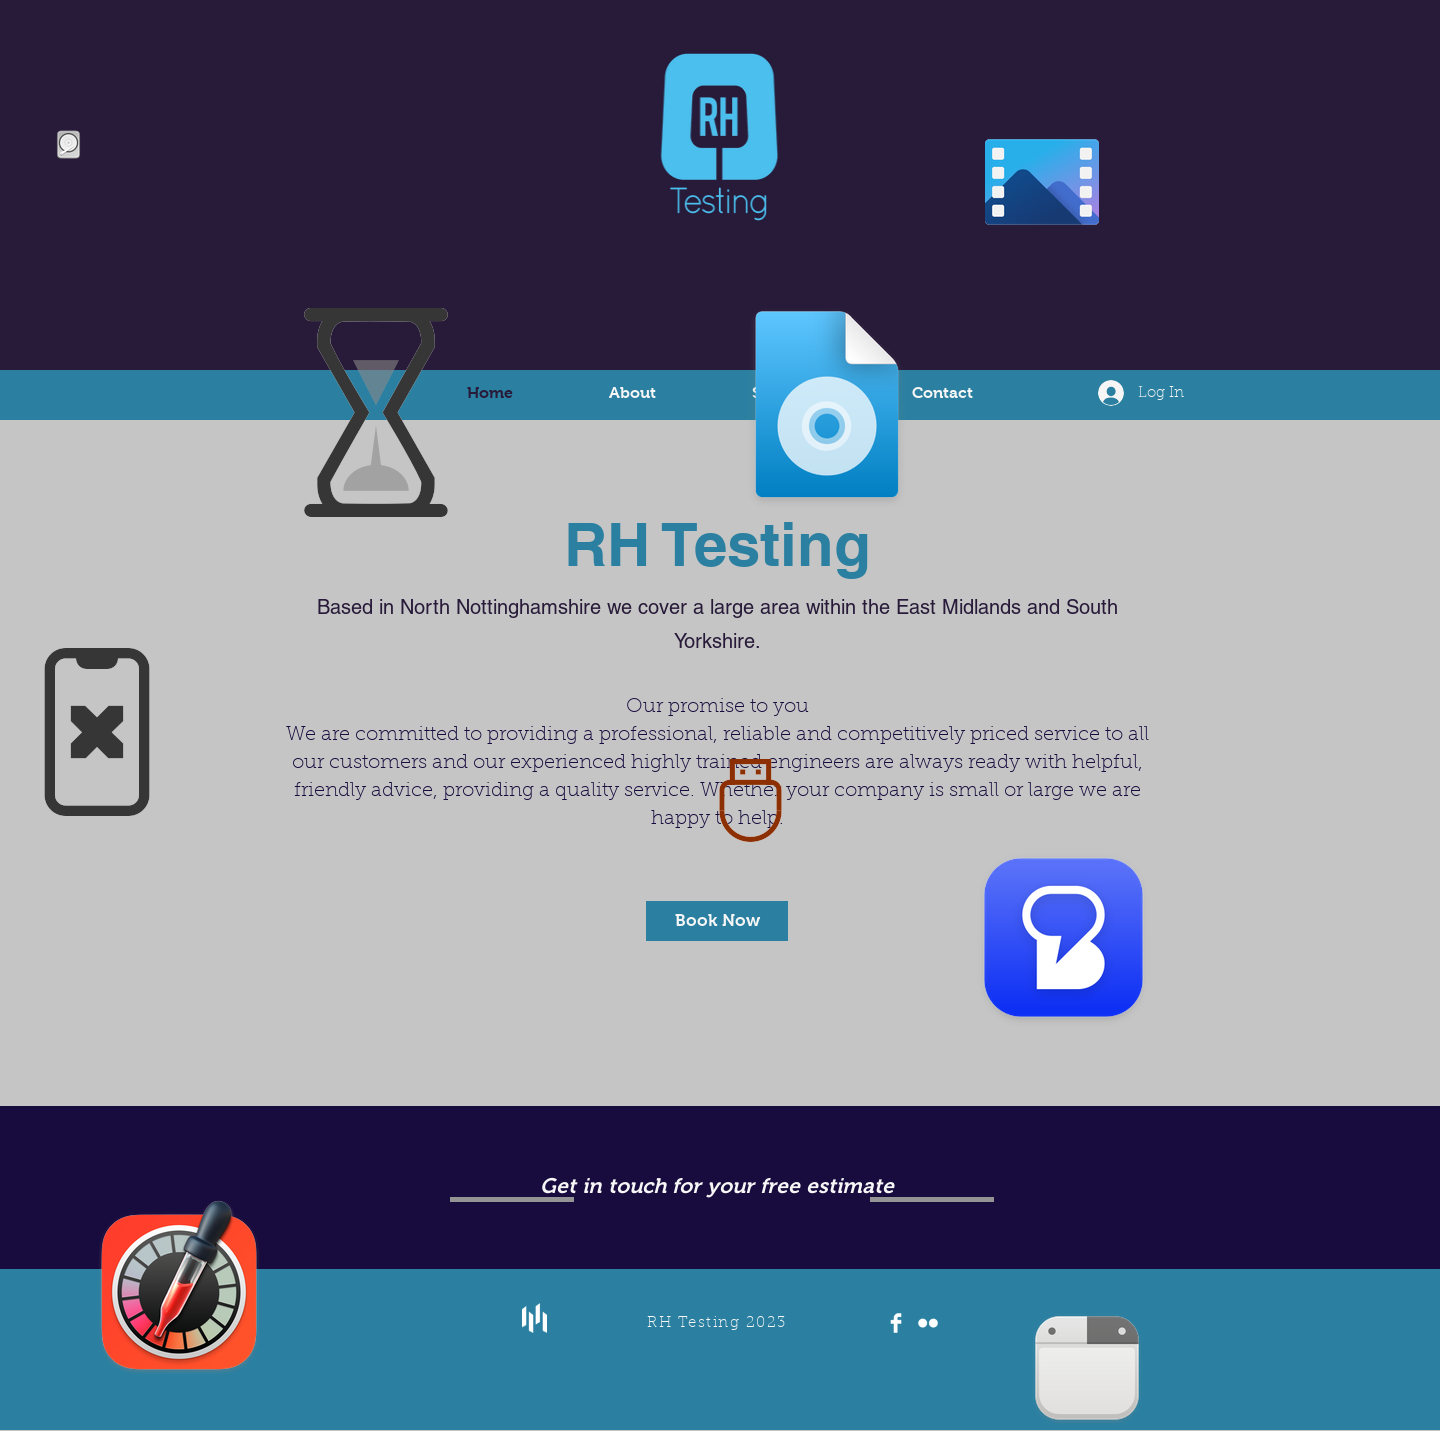 The image size is (1440, 1431). I want to click on open the video editor app, so click(1042, 182).